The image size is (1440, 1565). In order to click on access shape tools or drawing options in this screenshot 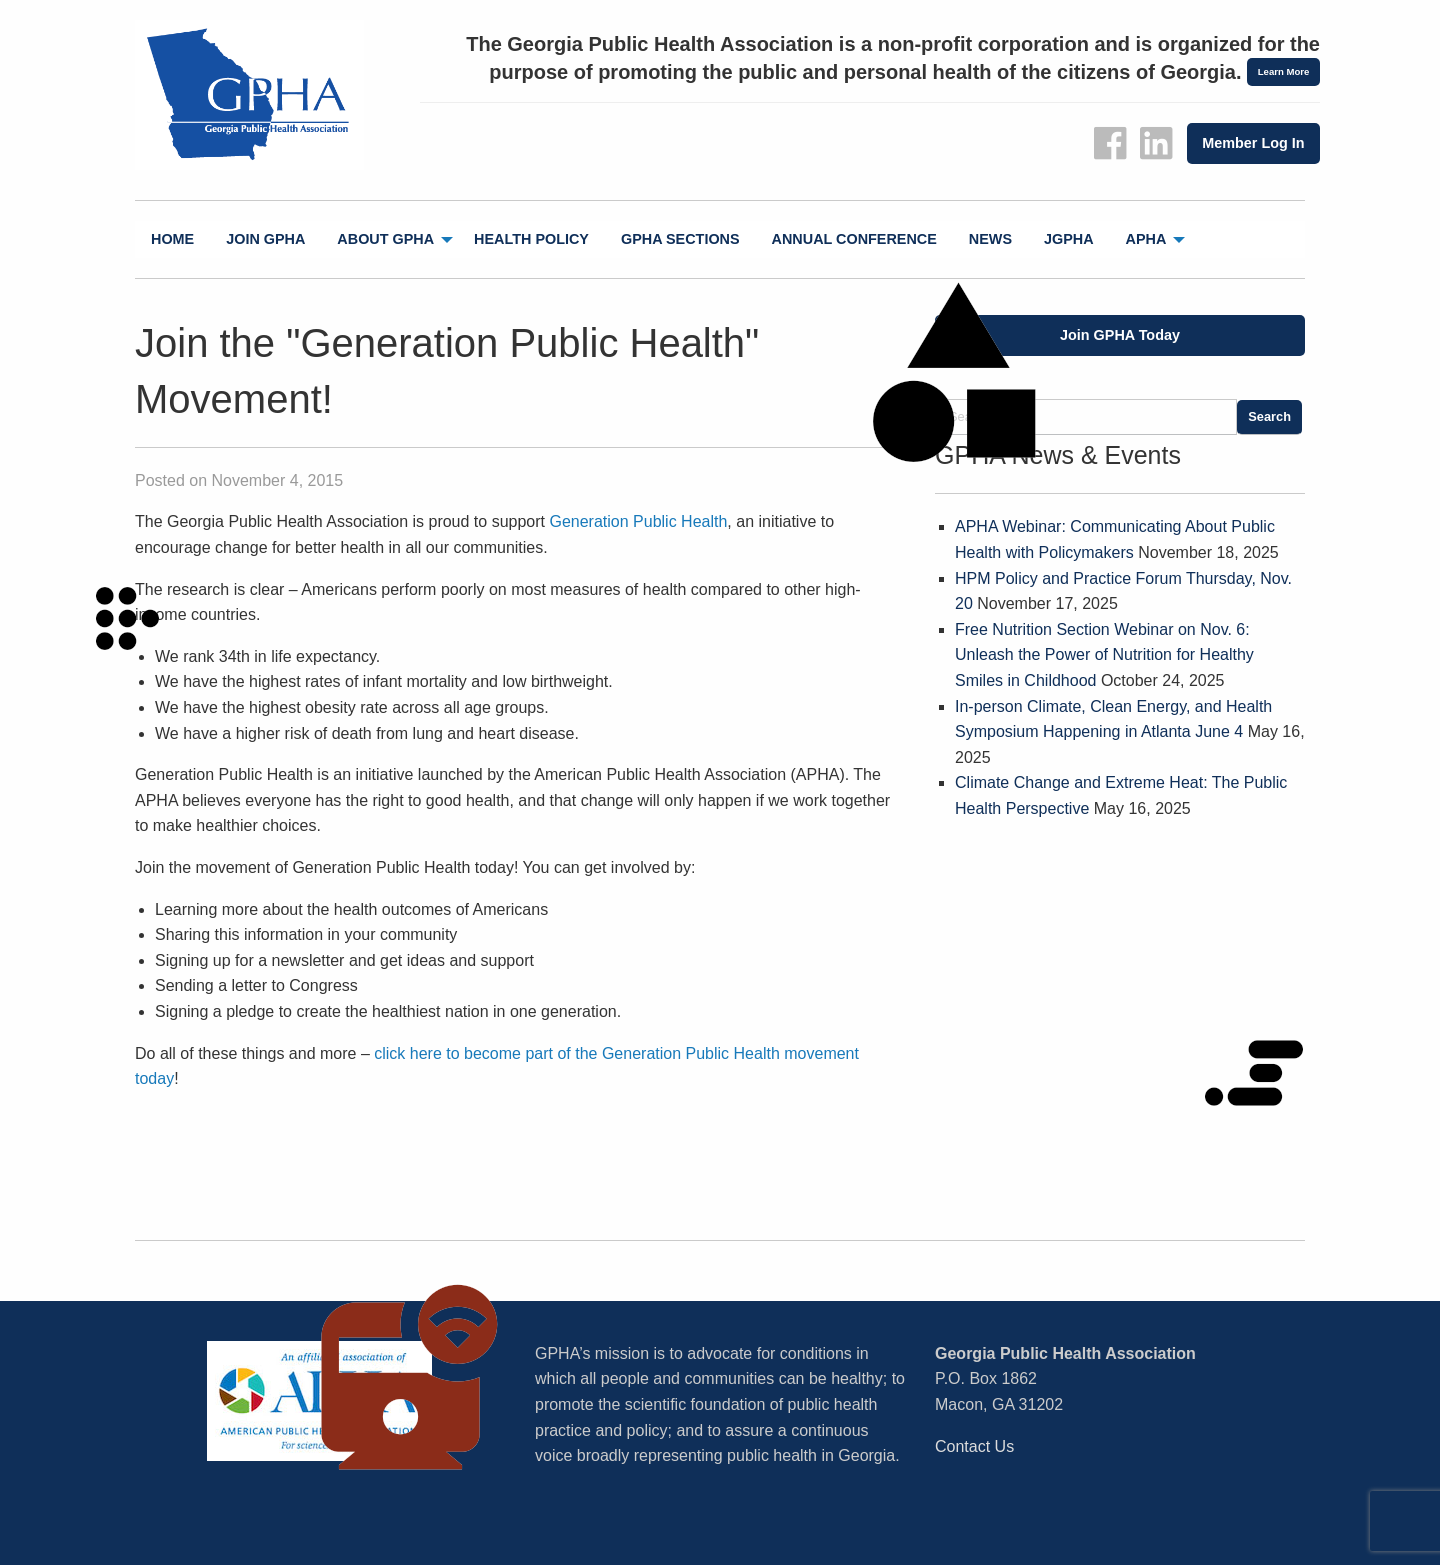, I will do `click(958, 376)`.